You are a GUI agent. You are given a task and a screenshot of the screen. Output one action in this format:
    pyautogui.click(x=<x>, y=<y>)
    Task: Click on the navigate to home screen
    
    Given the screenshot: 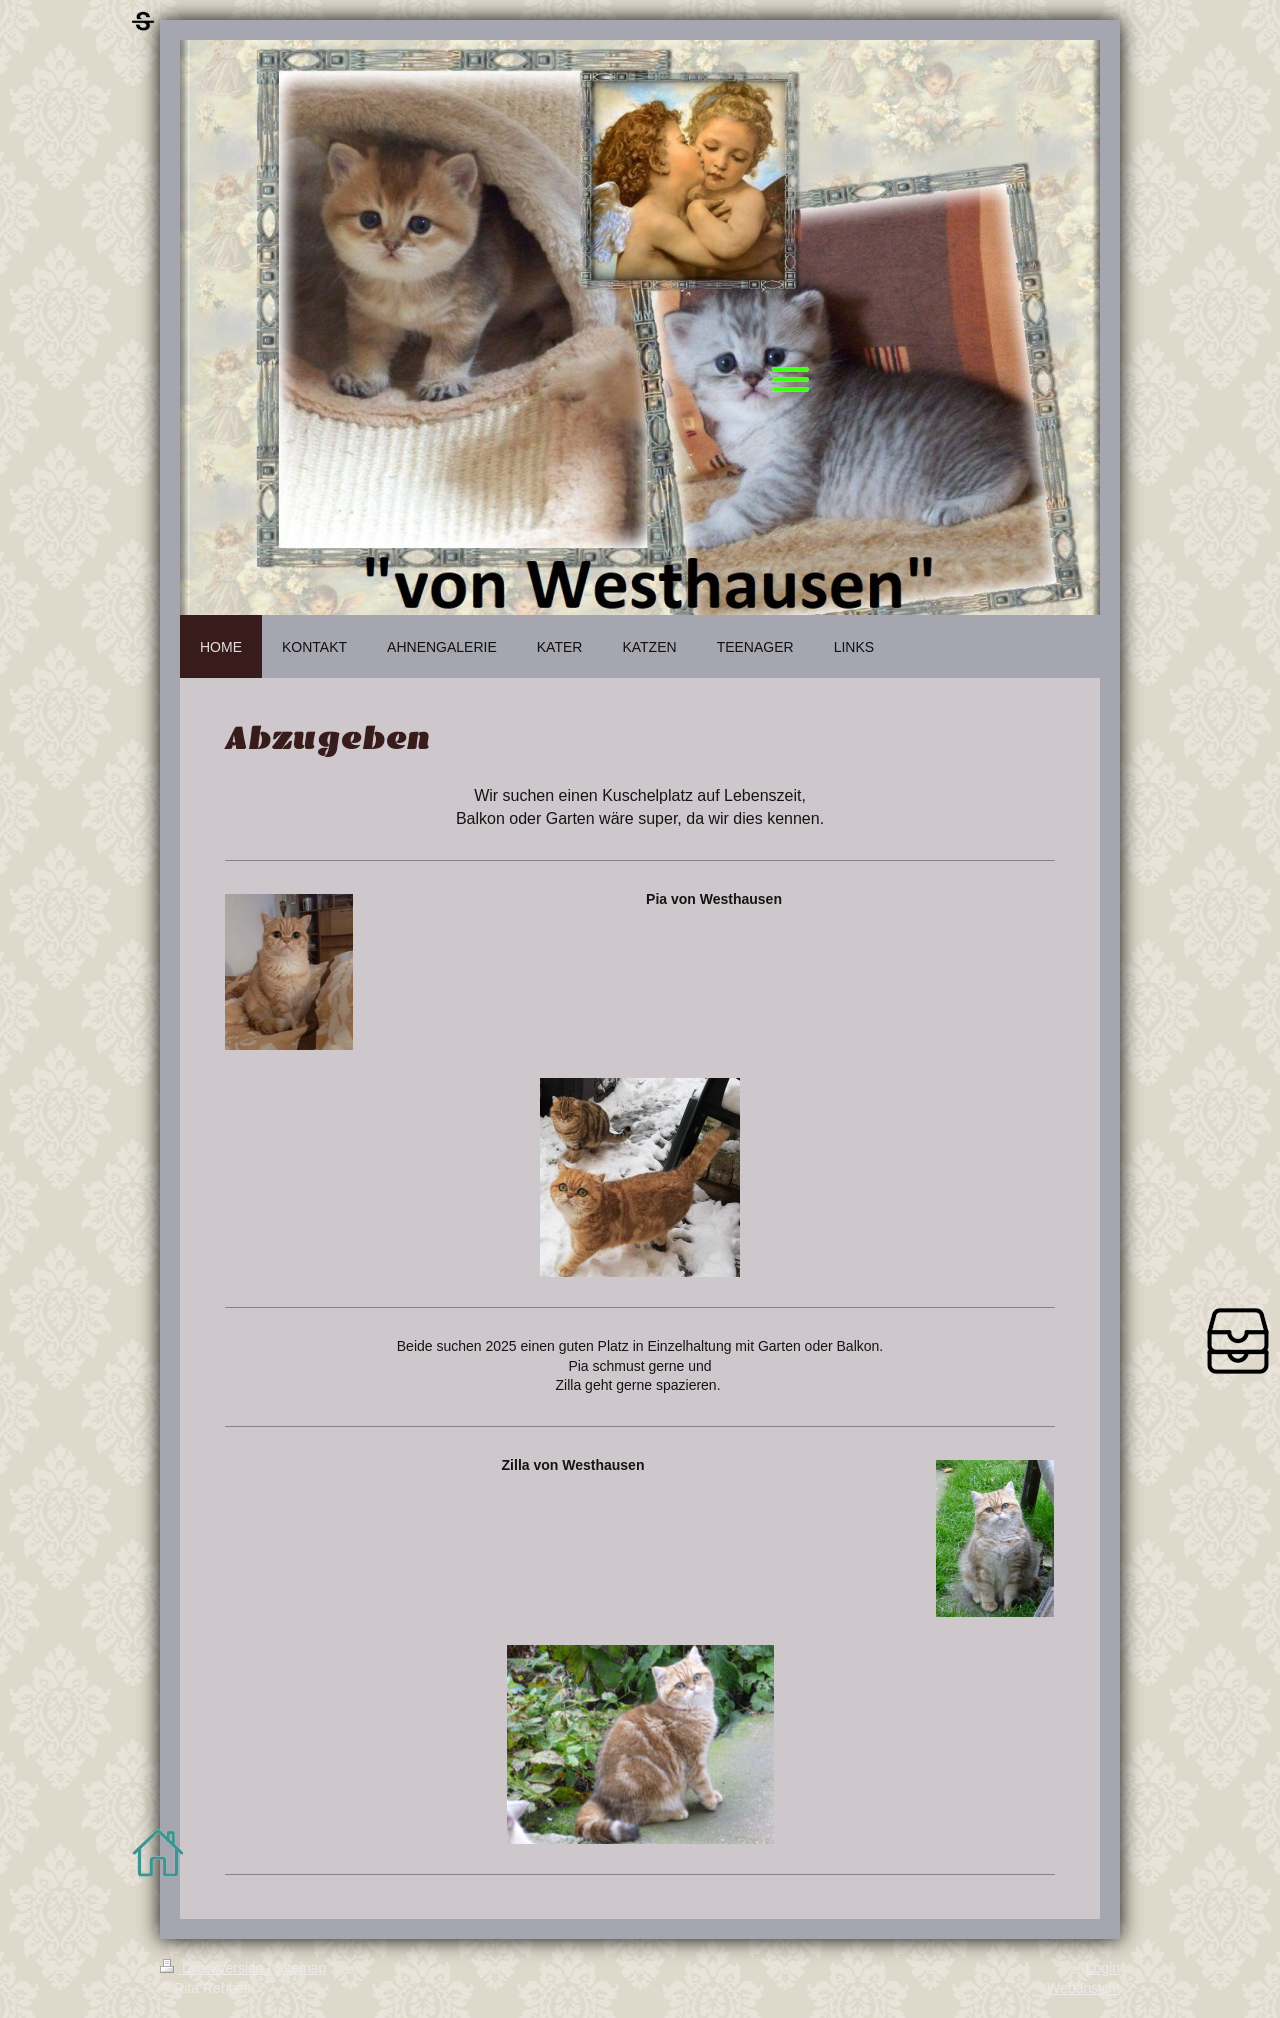 What is the action you would take?
    pyautogui.click(x=158, y=1853)
    